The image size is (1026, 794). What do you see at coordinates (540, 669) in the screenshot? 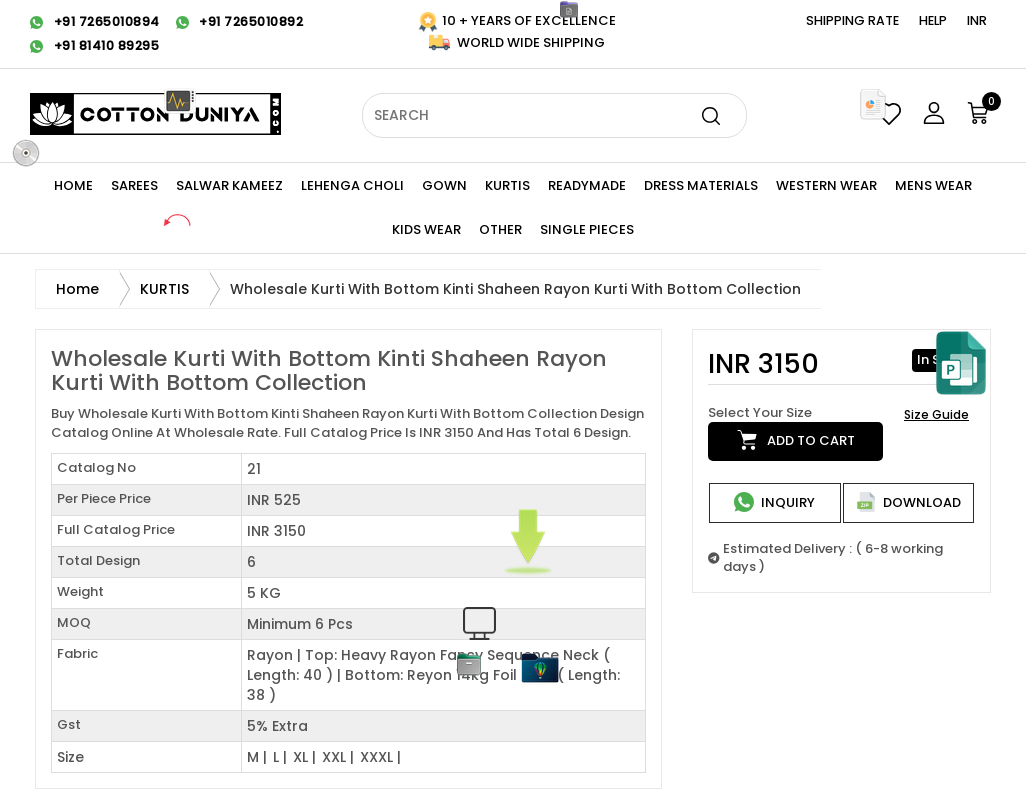
I see `open CorelDRAW project files folder` at bounding box center [540, 669].